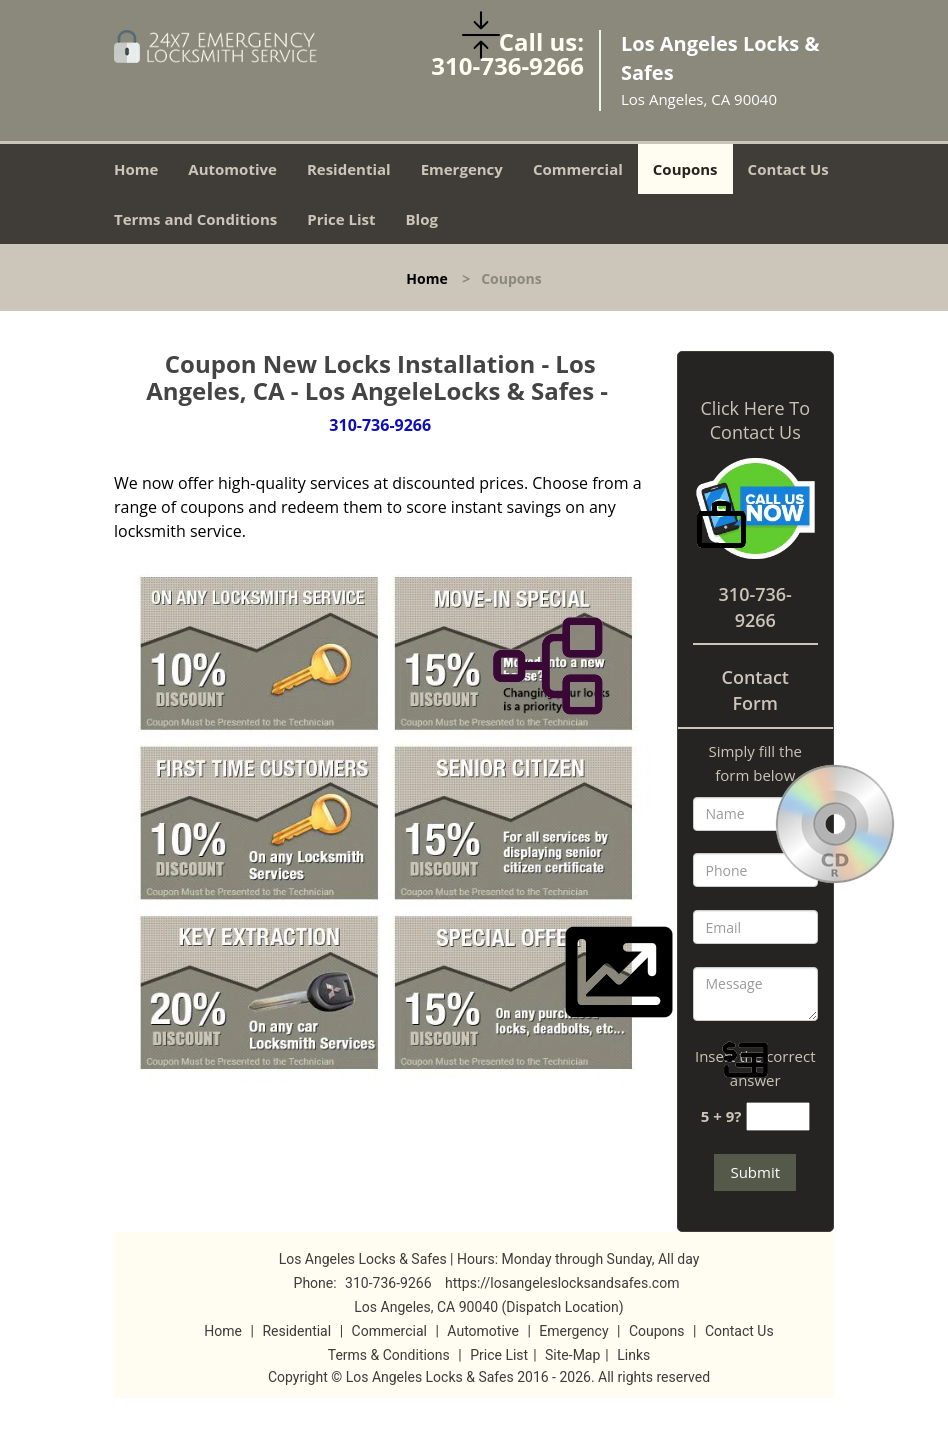 The image size is (948, 1438). Describe the element at coordinates (746, 1060) in the screenshot. I see `view invoice or billing details` at that location.